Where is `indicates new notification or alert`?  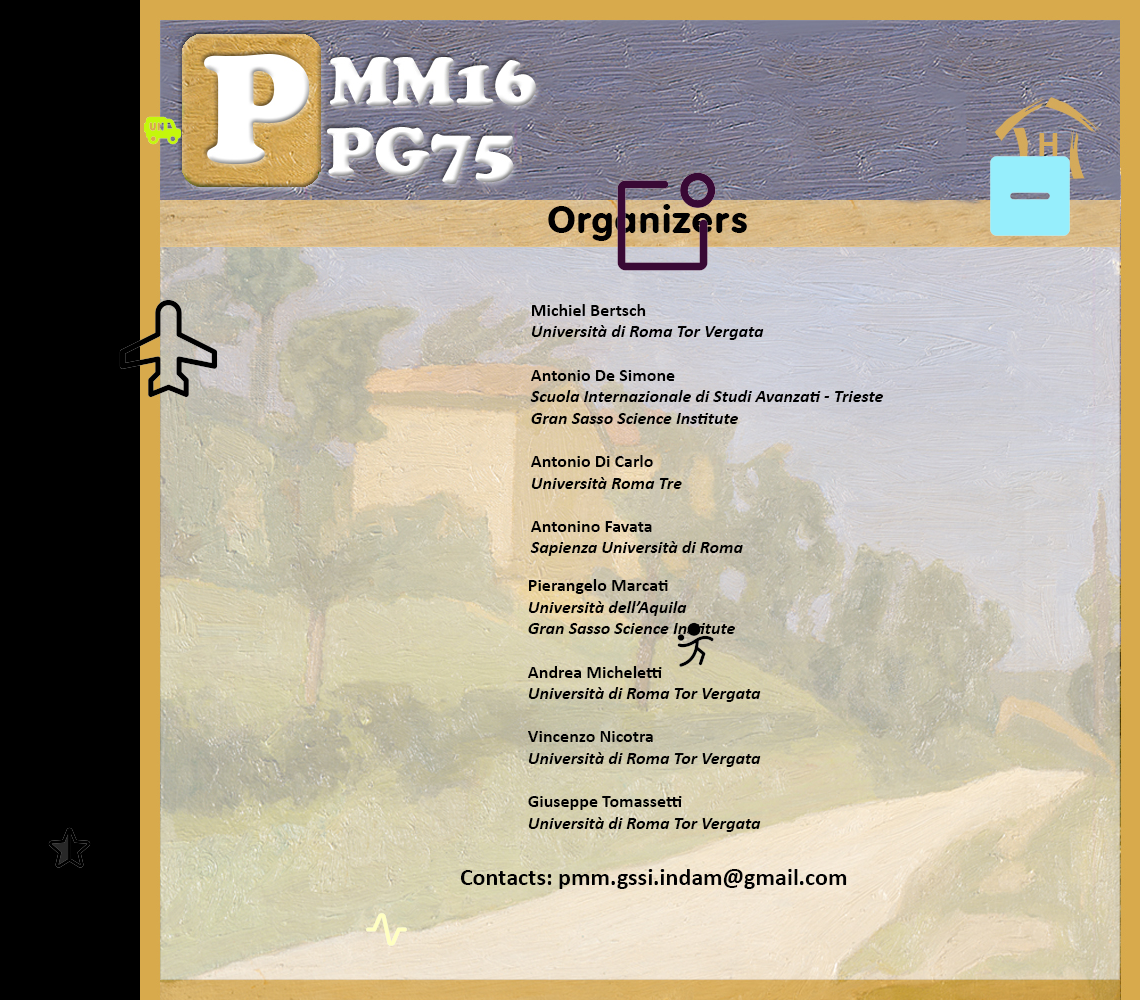
indicates new notification or alert is located at coordinates (664, 223).